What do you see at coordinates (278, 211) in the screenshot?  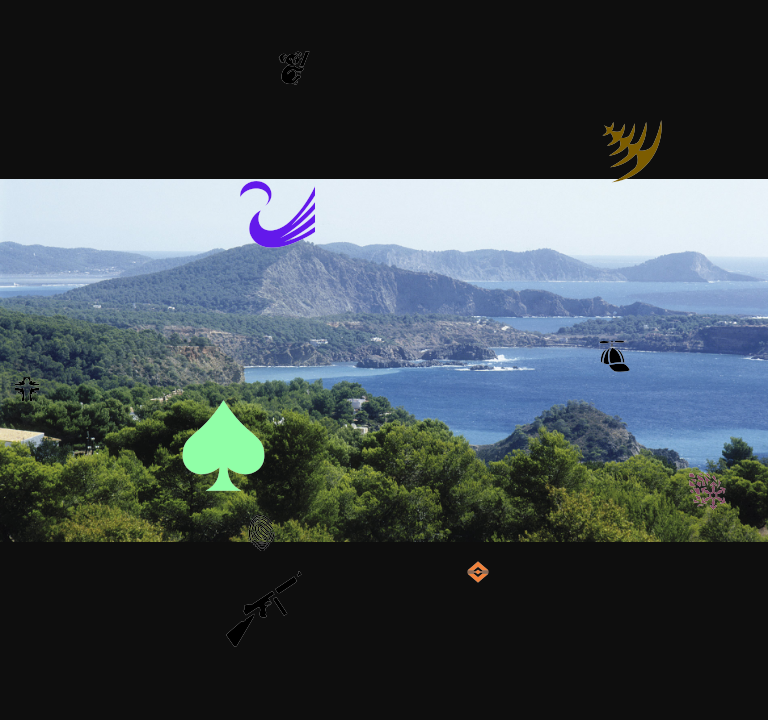 I see `swan or bird-themed game element` at bounding box center [278, 211].